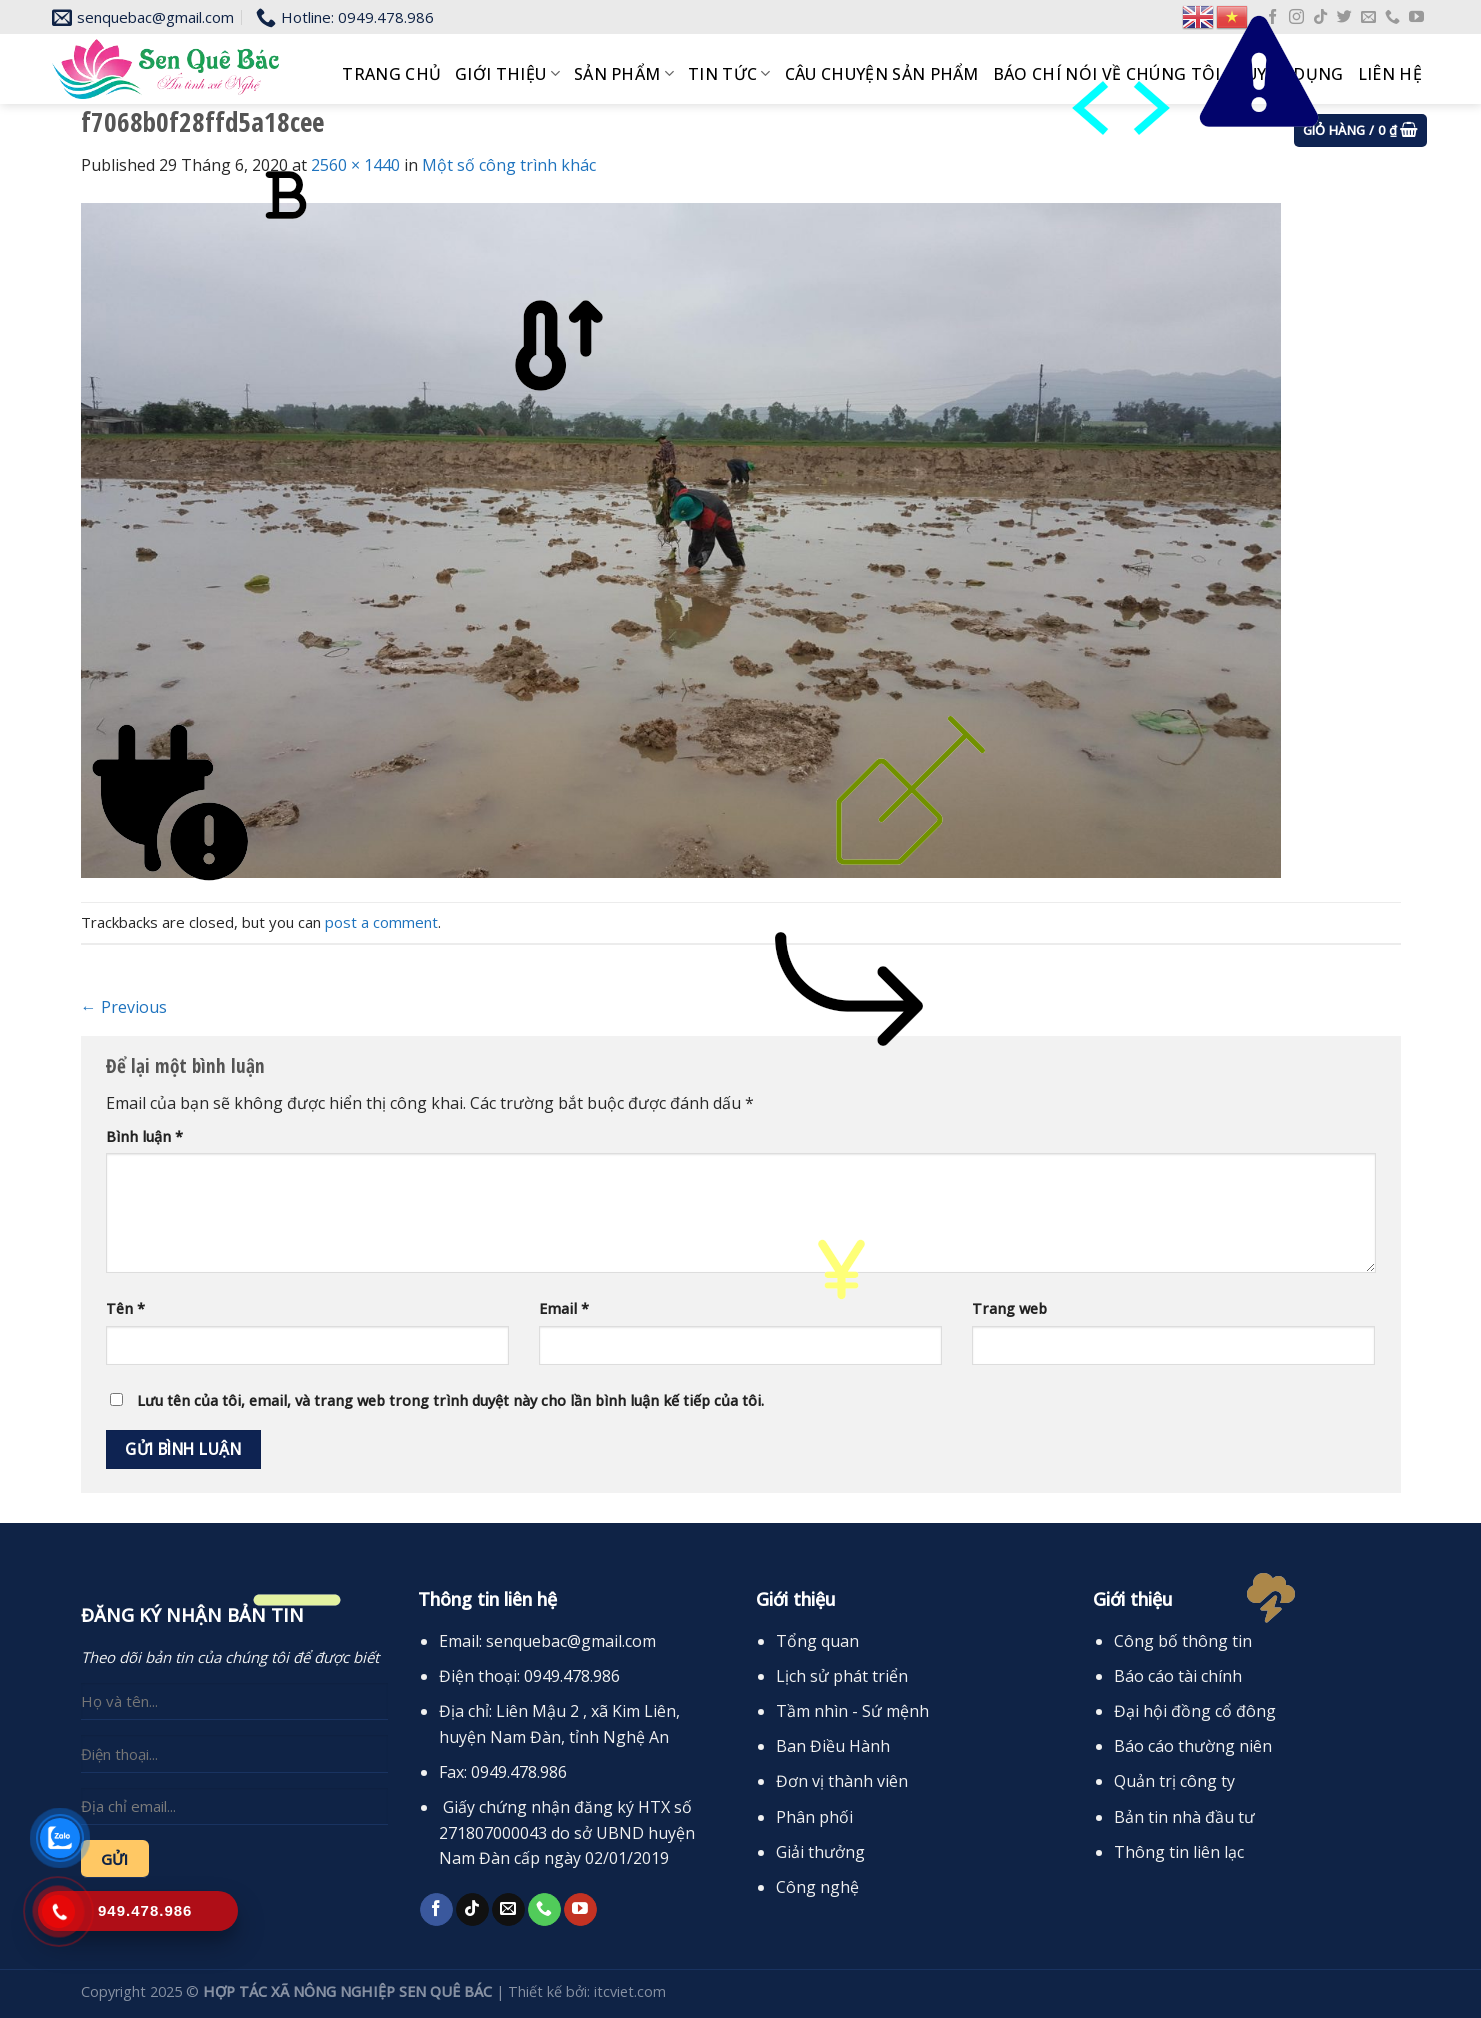  What do you see at coordinates (841, 1269) in the screenshot?
I see `indicates price or payment in Chinese yuan (renminbi)` at bounding box center [841, 1269].